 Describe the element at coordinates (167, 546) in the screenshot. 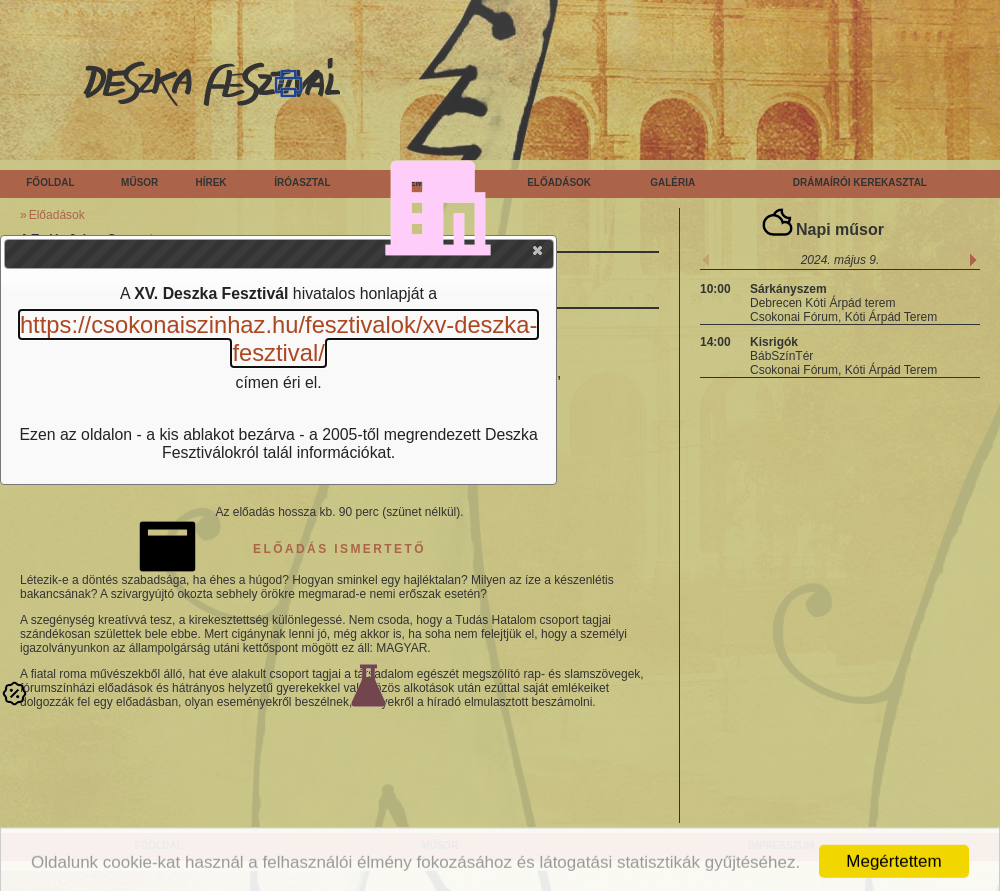

I see `switch to top panel layout` at that location.